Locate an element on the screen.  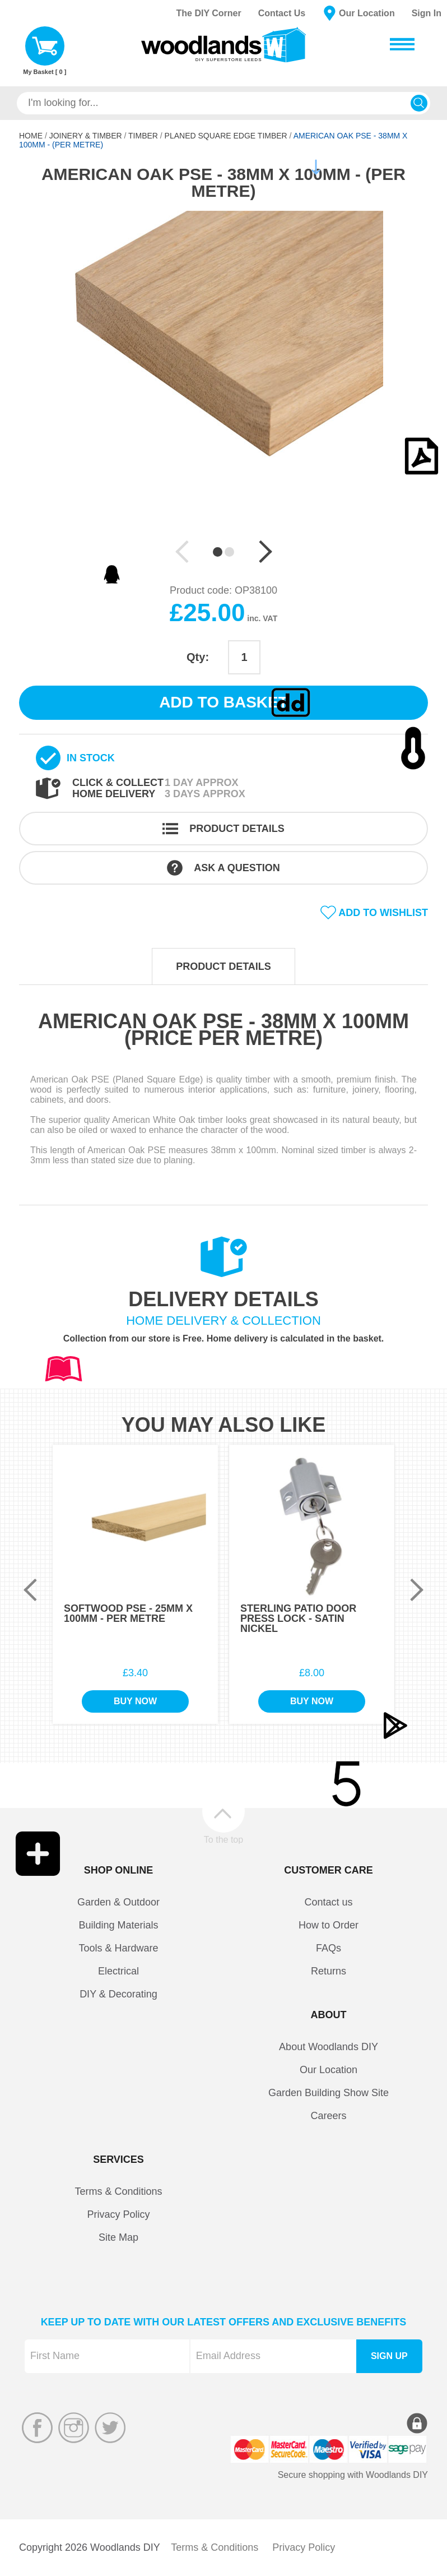
add a new item is located at coordinates (38, 1853).